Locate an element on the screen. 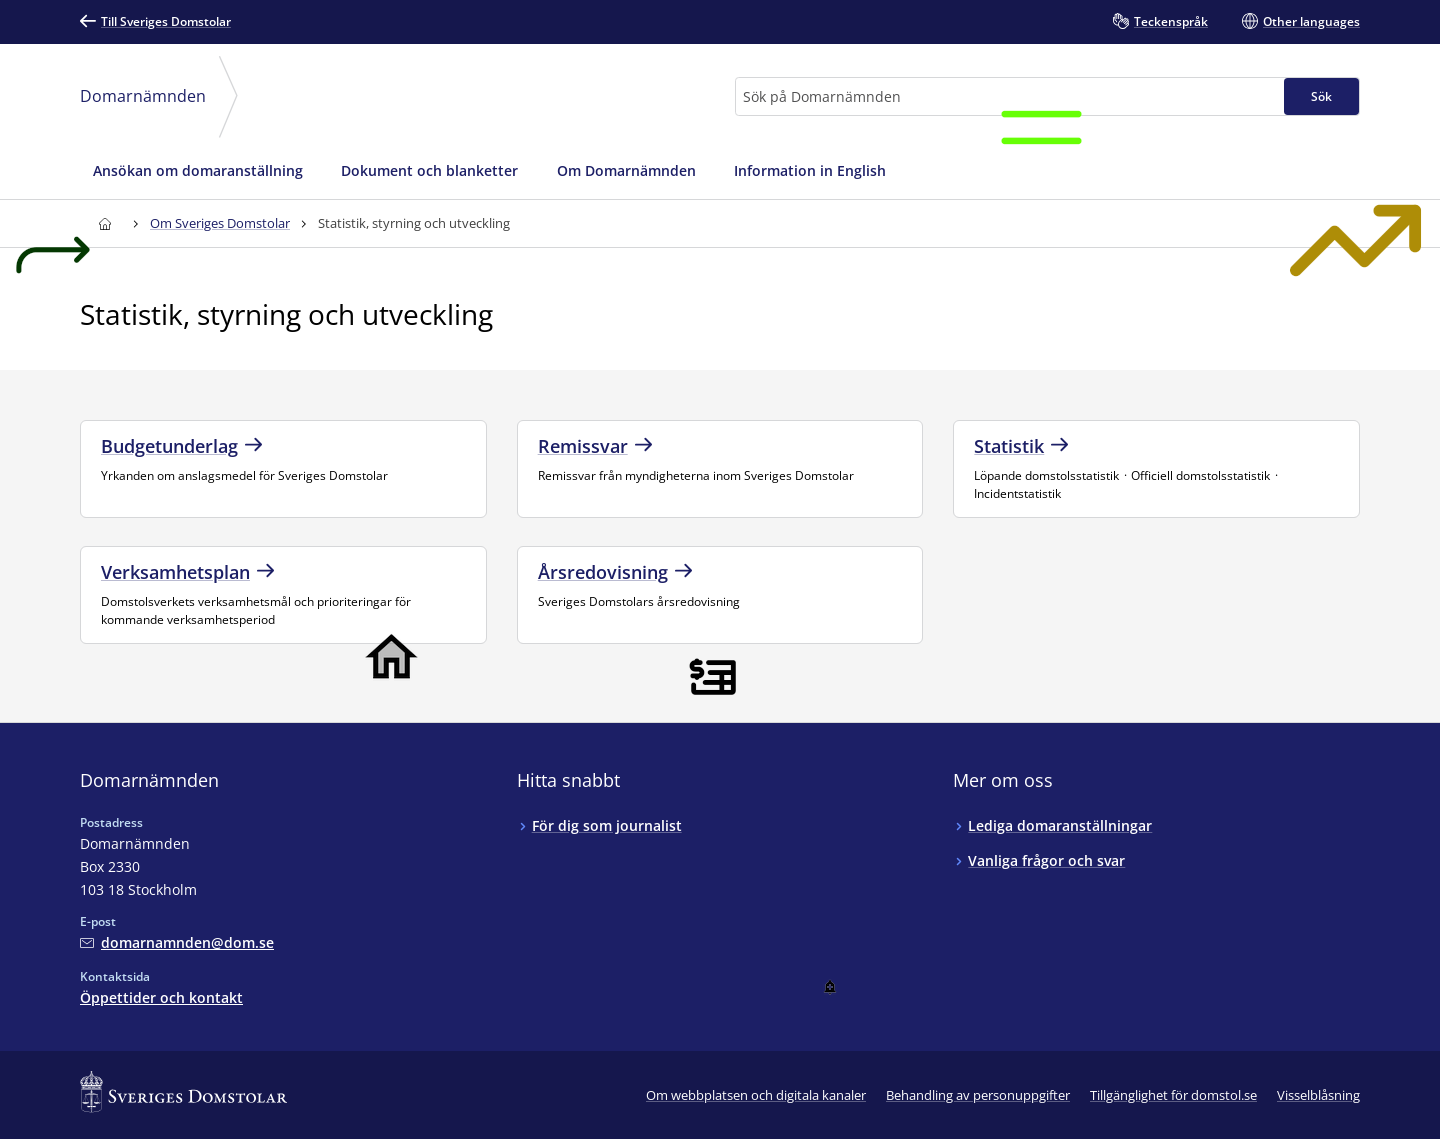 The height and width of the screenshot is (1139, 1440). add a new alert or notification is located at coordinates (830, 987).